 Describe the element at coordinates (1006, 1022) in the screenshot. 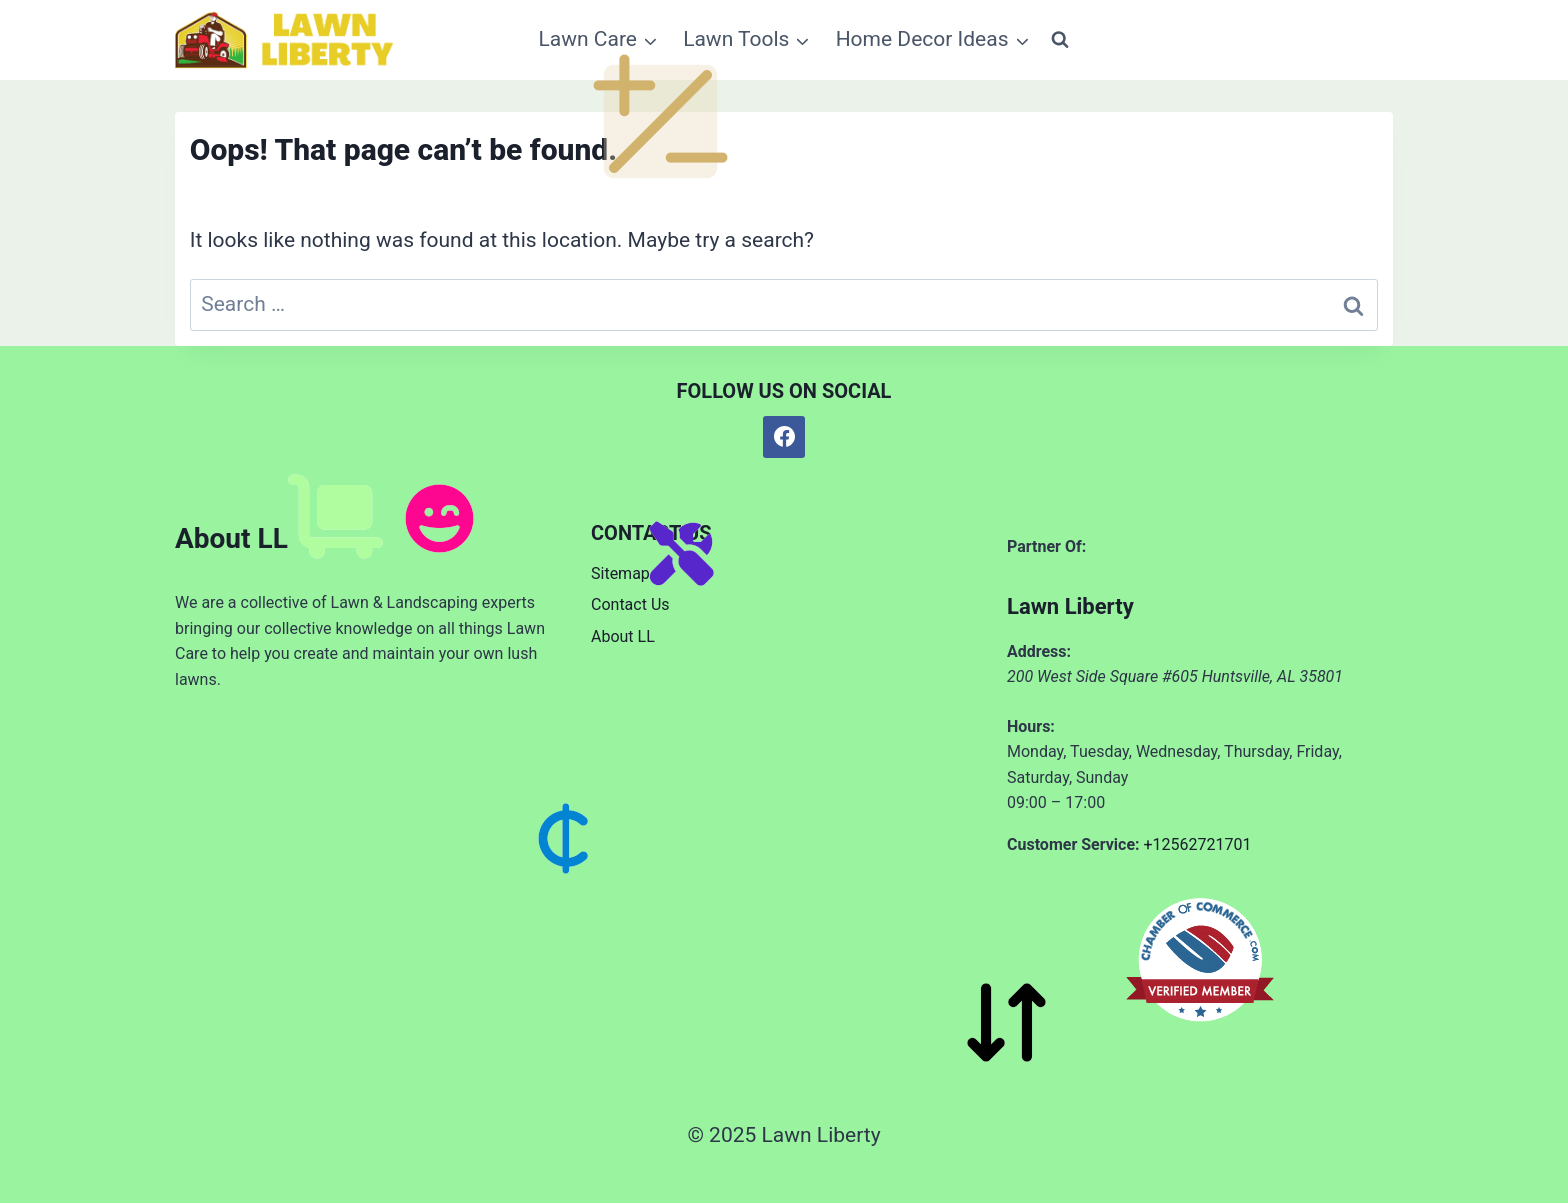

I see `sort items in ascending or descending order` at that location.